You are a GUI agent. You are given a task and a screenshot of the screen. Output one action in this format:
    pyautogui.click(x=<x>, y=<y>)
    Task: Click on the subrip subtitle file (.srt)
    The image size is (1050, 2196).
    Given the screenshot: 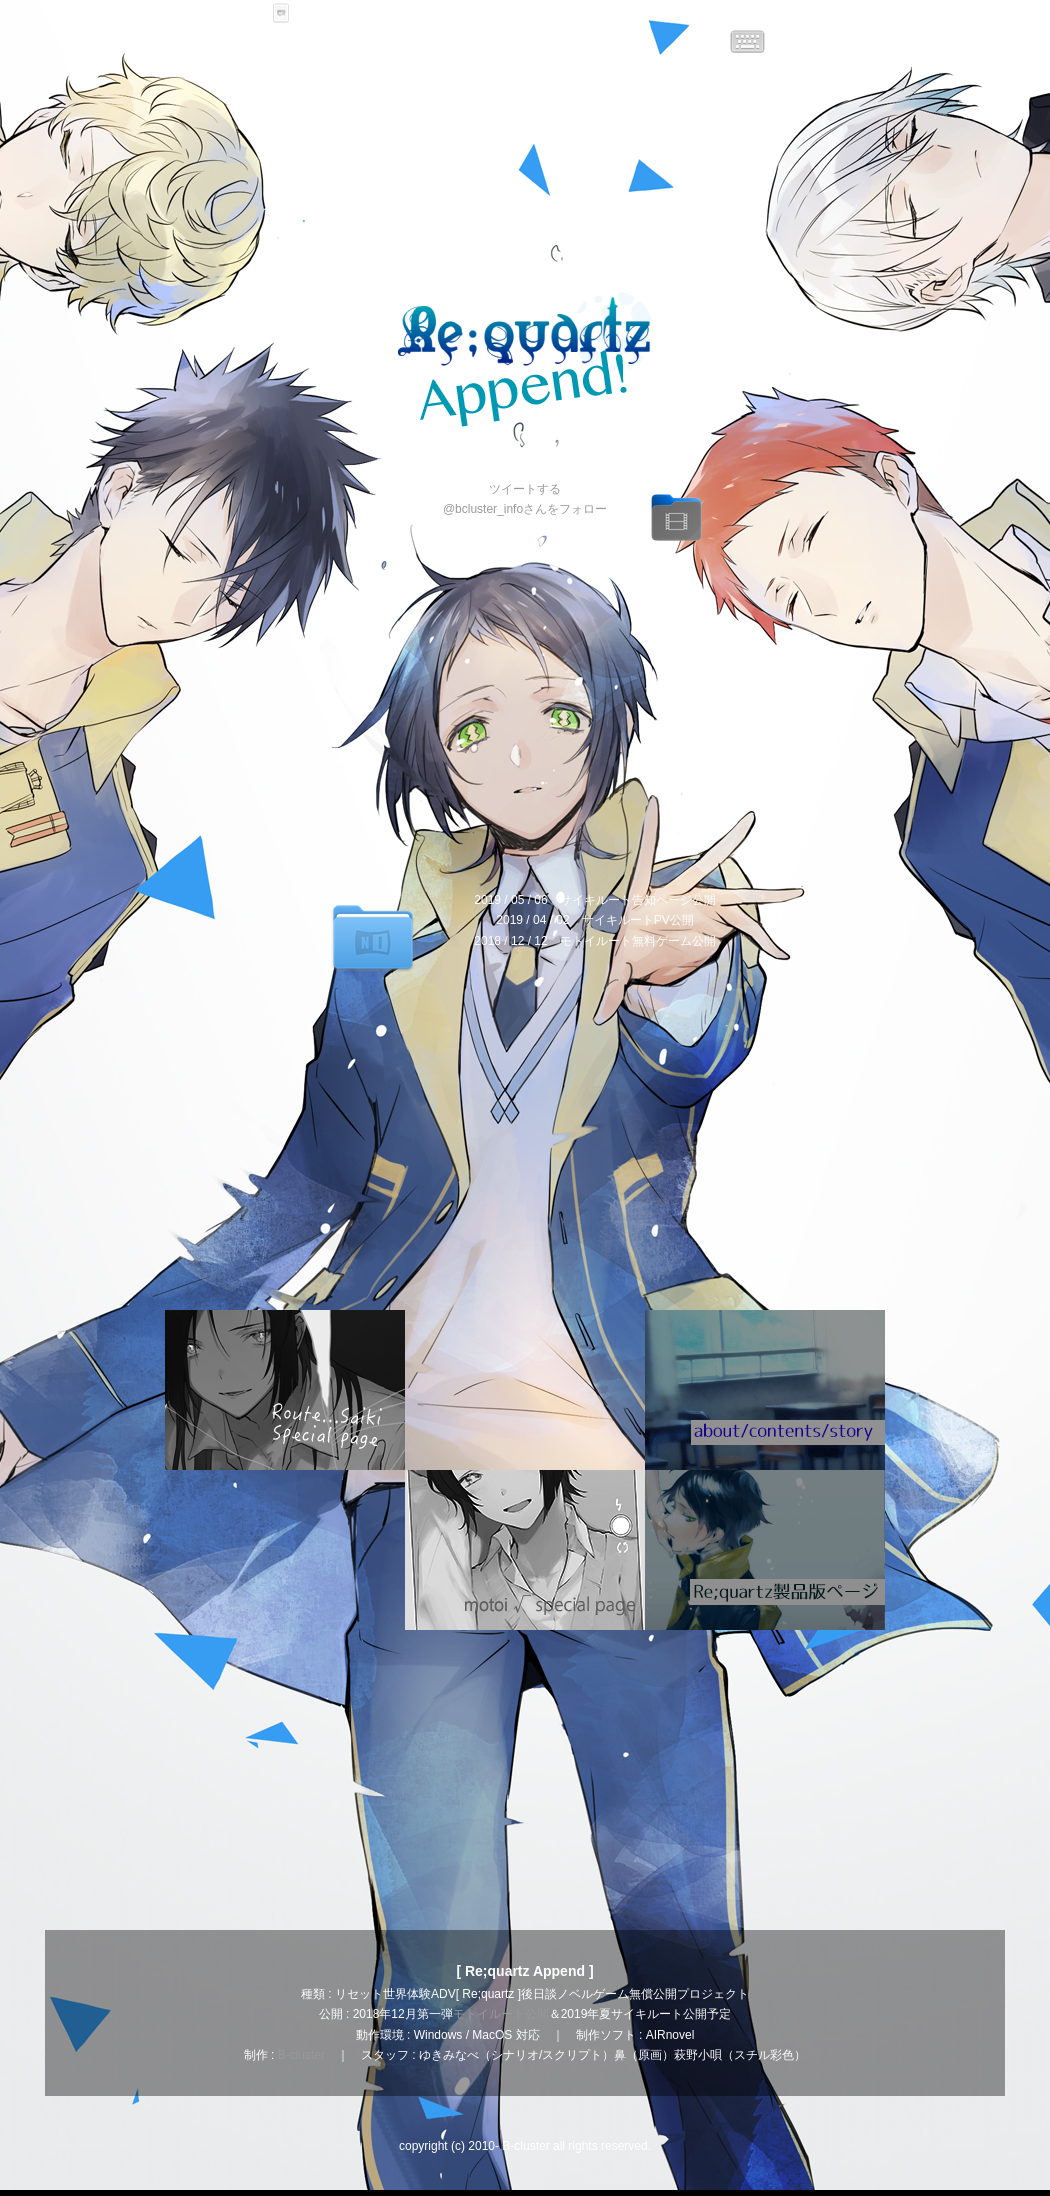 What is the action you would take?
    pyautogui.click(x=281, y=13)
    